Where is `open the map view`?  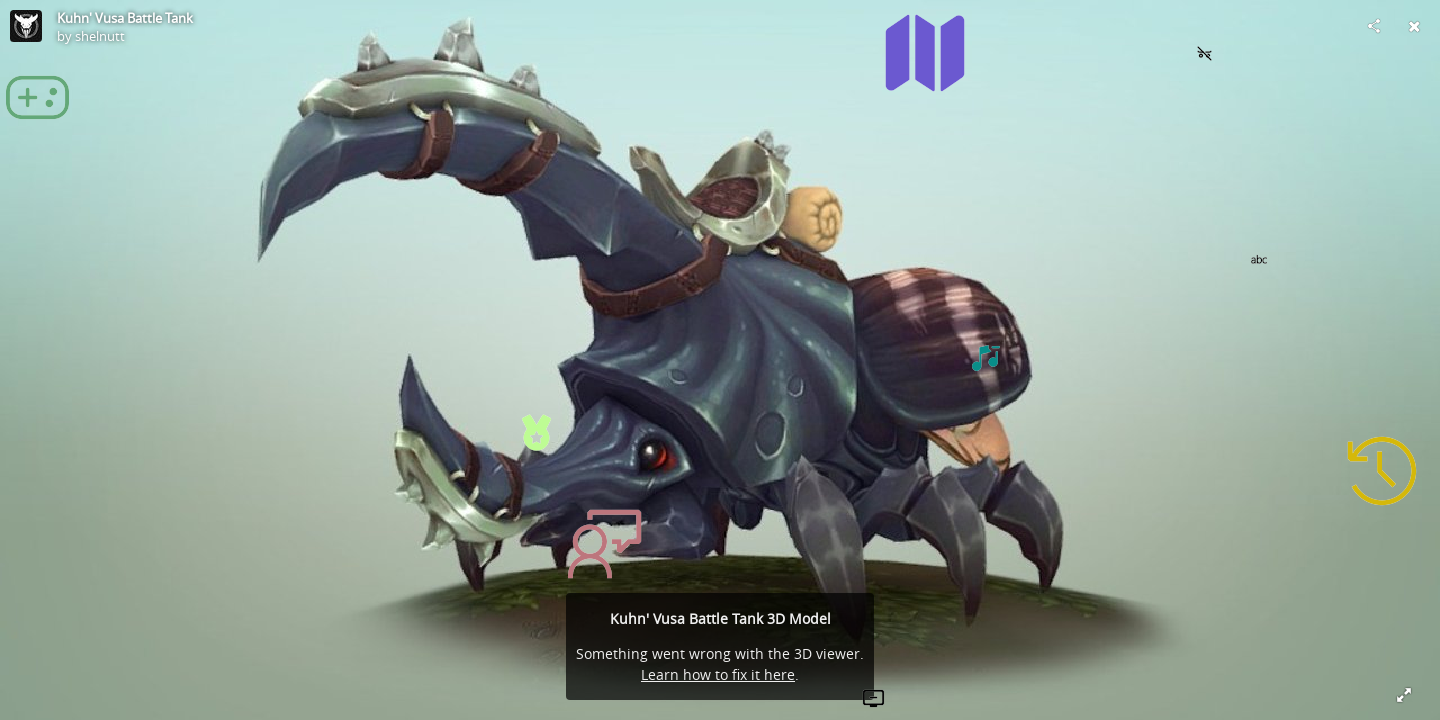 open the map view is located at coordinates (925, 53).